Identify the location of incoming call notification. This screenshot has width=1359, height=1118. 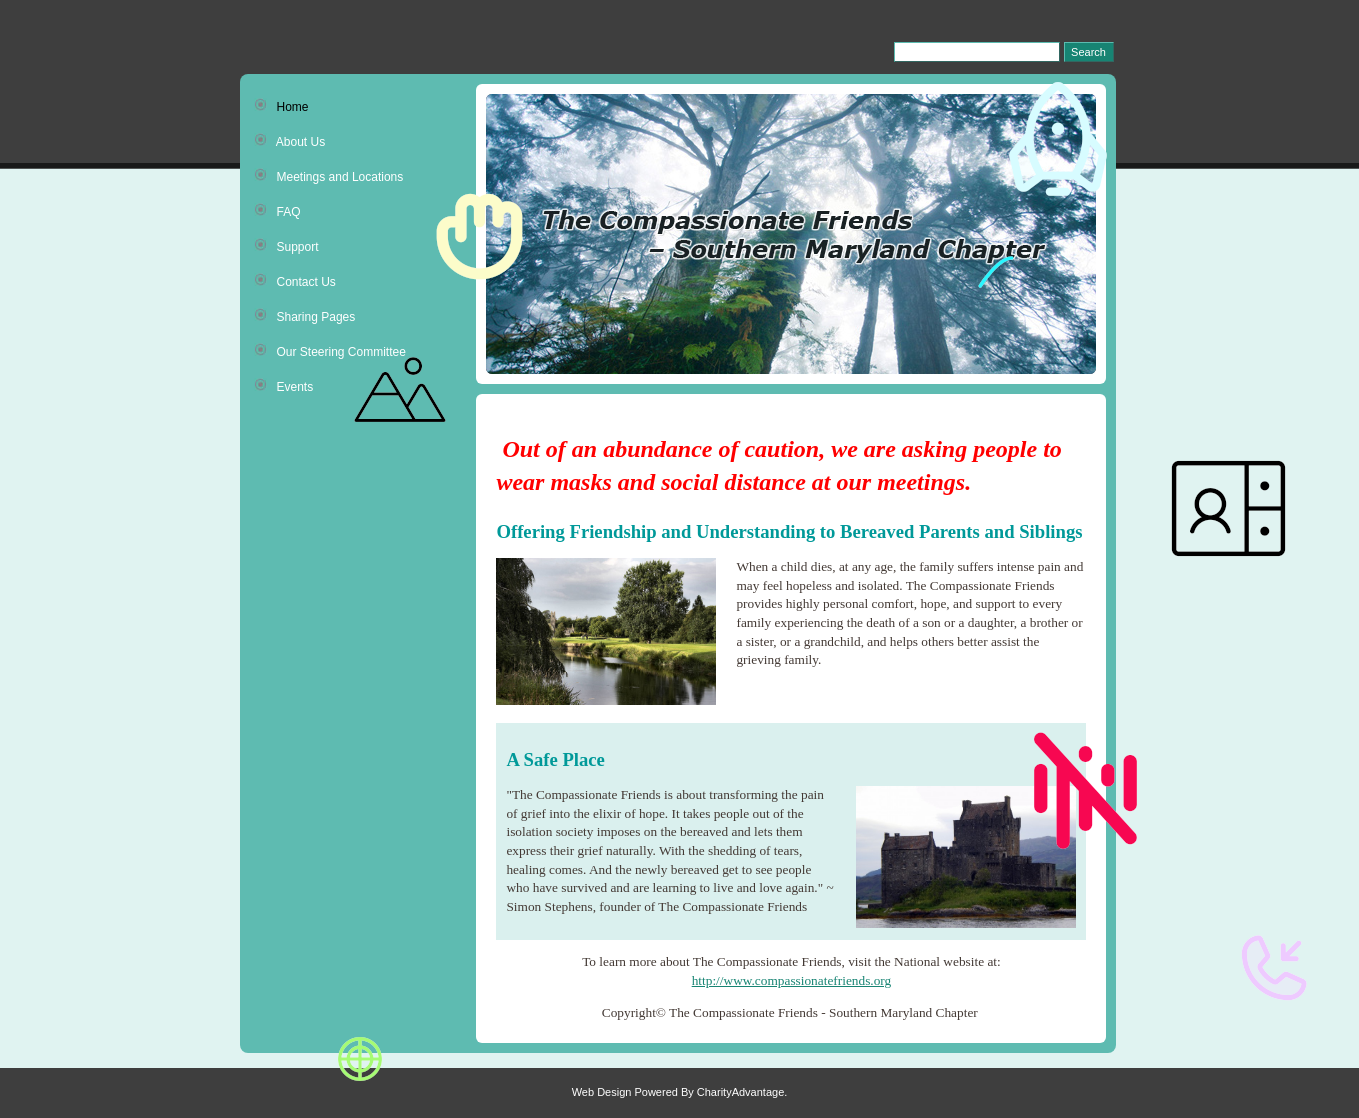
(1275, 966).